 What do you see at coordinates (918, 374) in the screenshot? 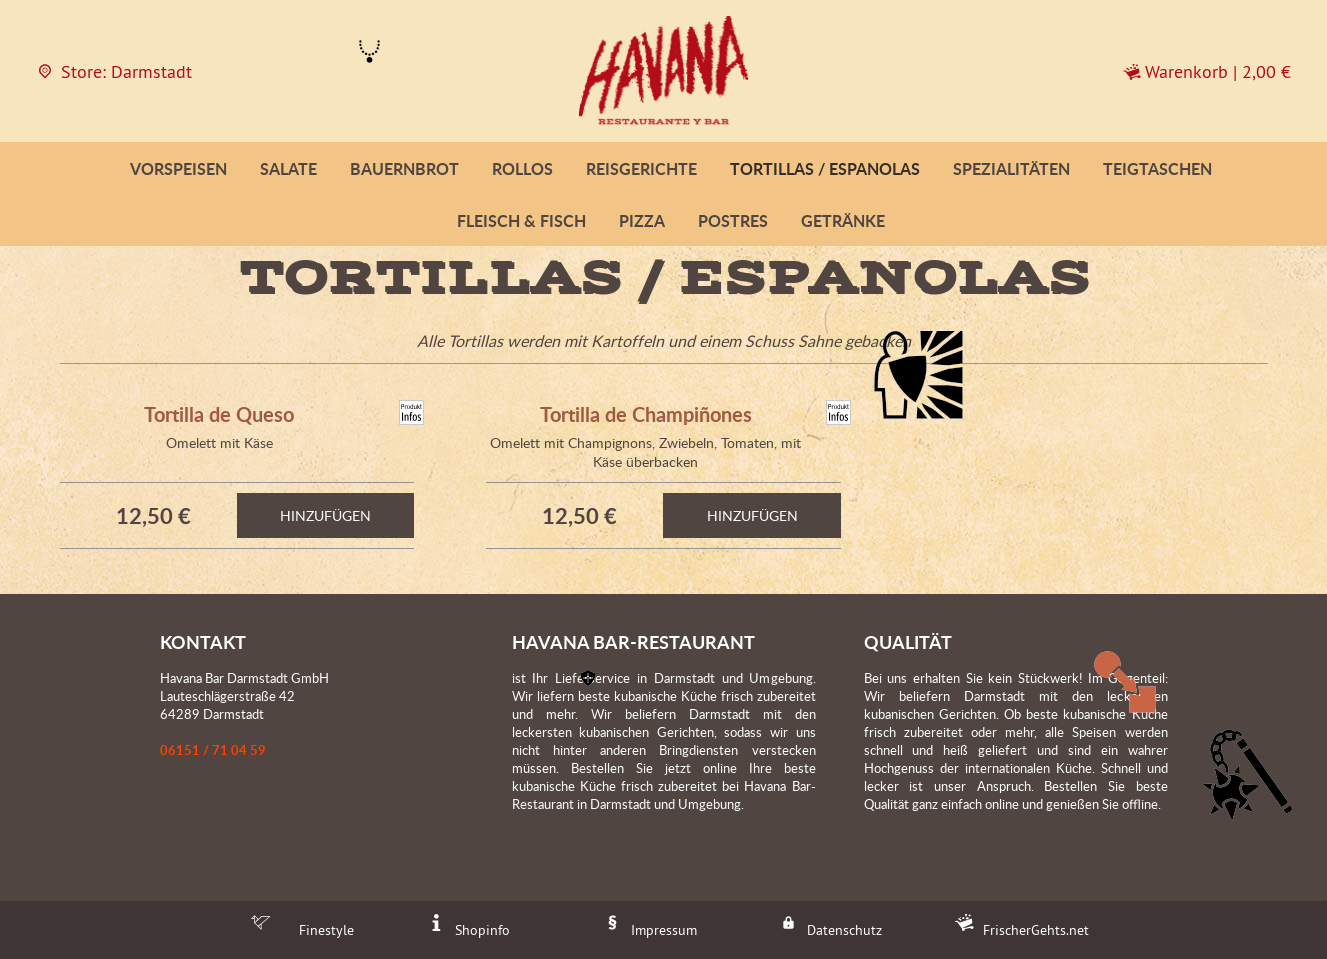
I see `activate protective shield or barrier` at bounding box center [918, 374].